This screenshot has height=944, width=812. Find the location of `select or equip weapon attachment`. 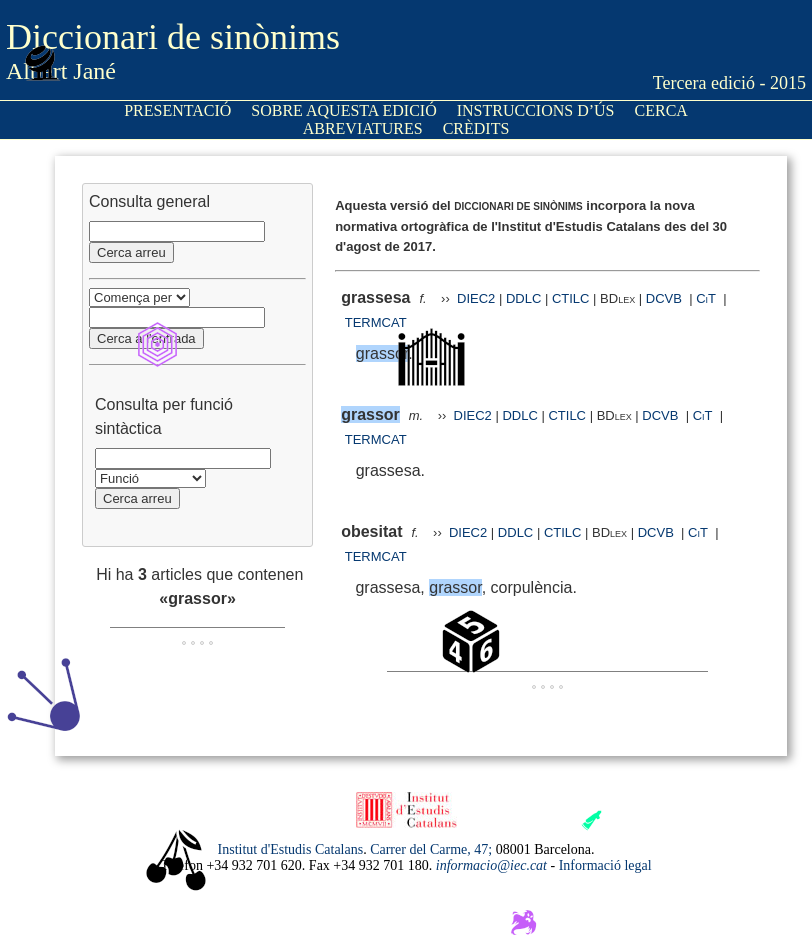

select or equip weapon attachment is located at coordinates (591, 820).